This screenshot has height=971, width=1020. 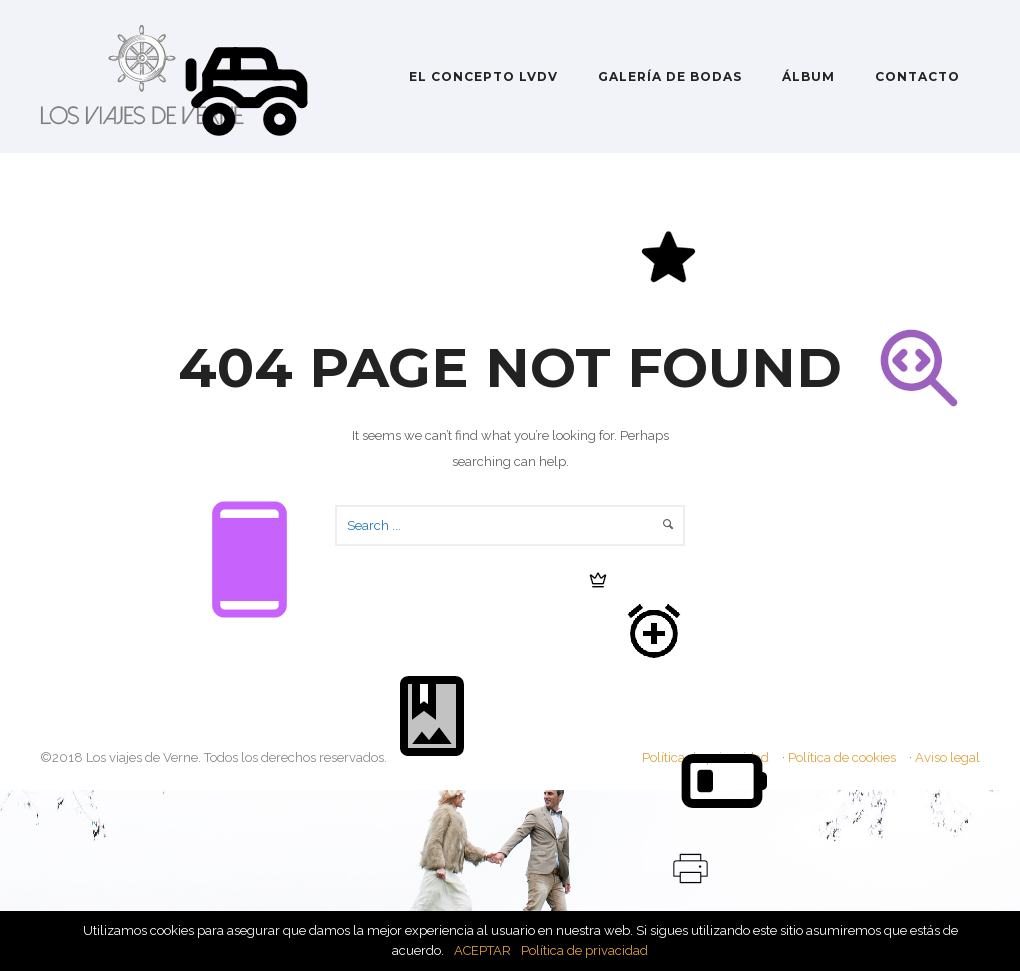 What do you see at coordinates (690, 868) in the screenshot?
I see `print the current document` at bounding box center [690, 868].